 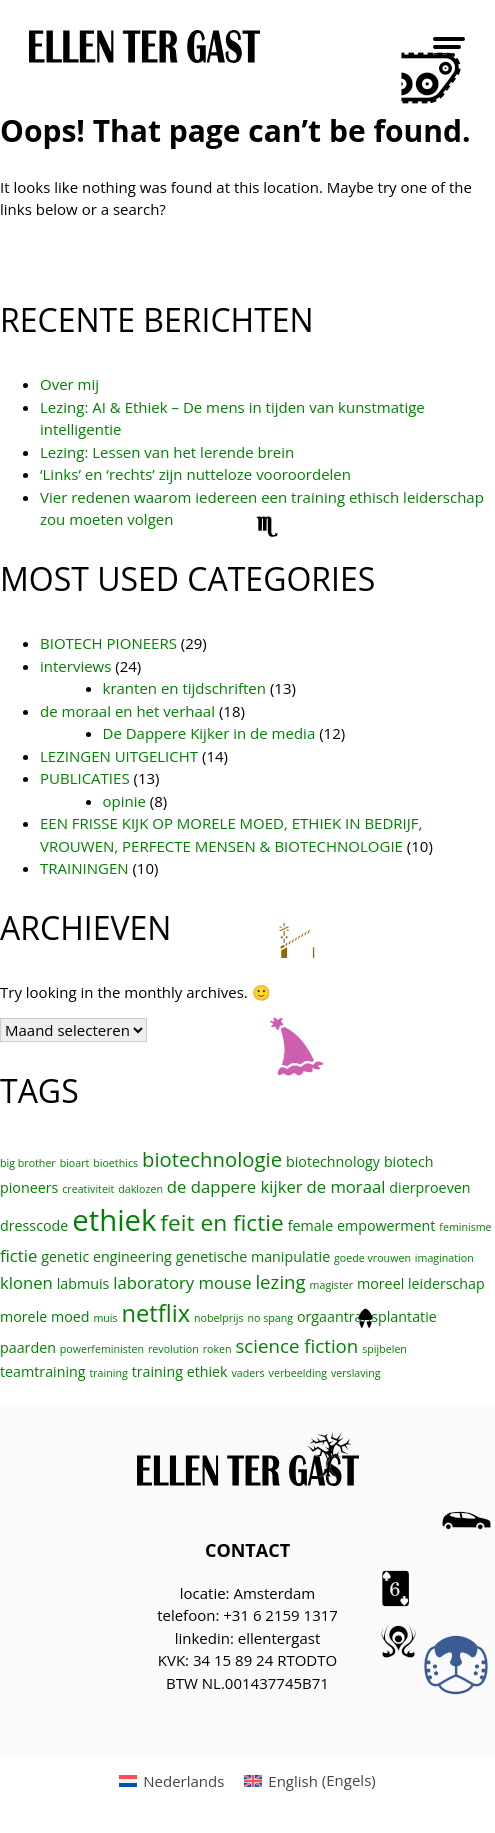 I want to click on indicates a railroad crossing ahead, so click(x=296, y=940).